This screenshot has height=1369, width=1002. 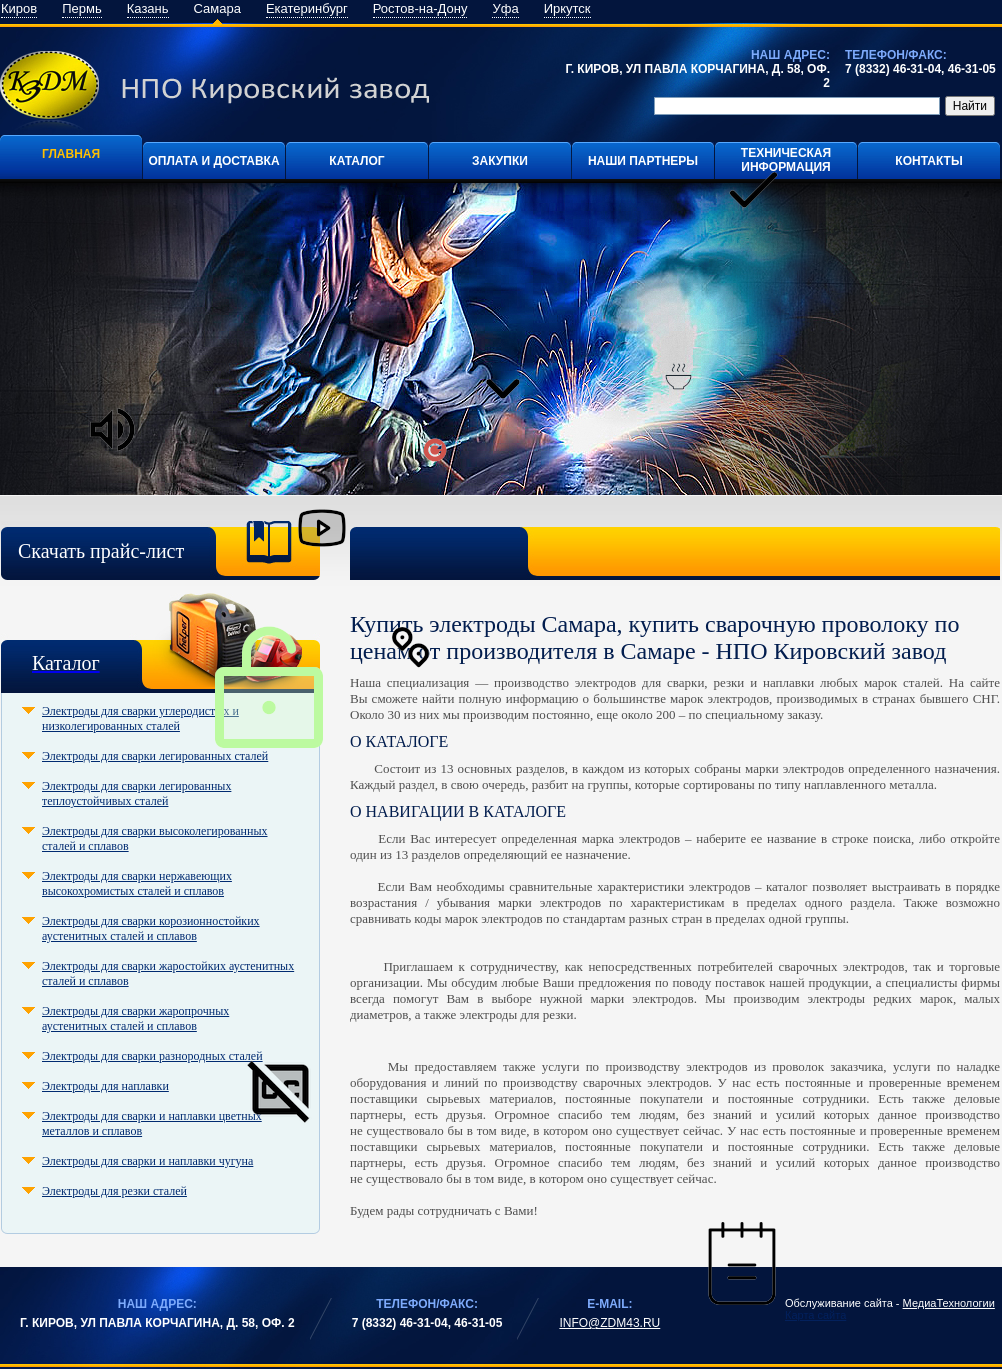 What do you see at coordinates (742, 1265) in the screenshot?
I see `open notepad or notes app` at bounding box center [742, 1265].